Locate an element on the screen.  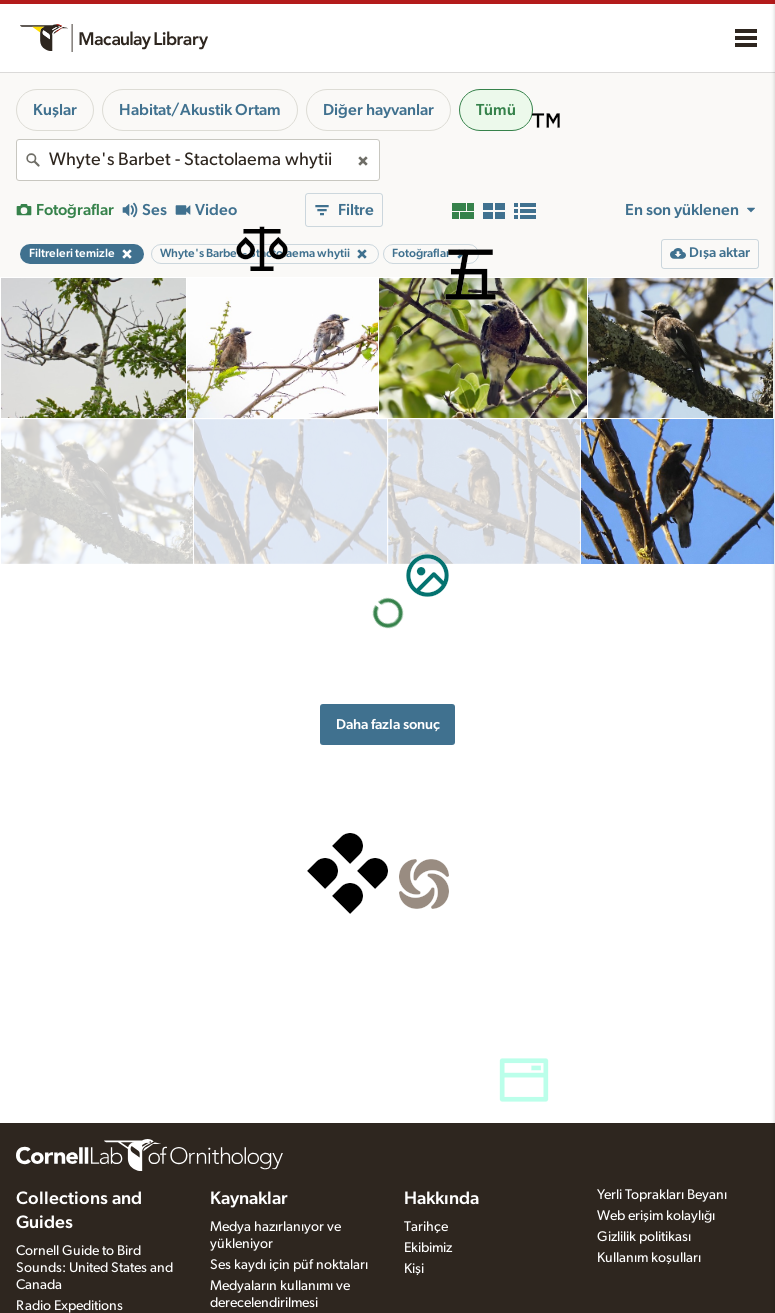
open a new browser window is located at coordinates (524, 1080).